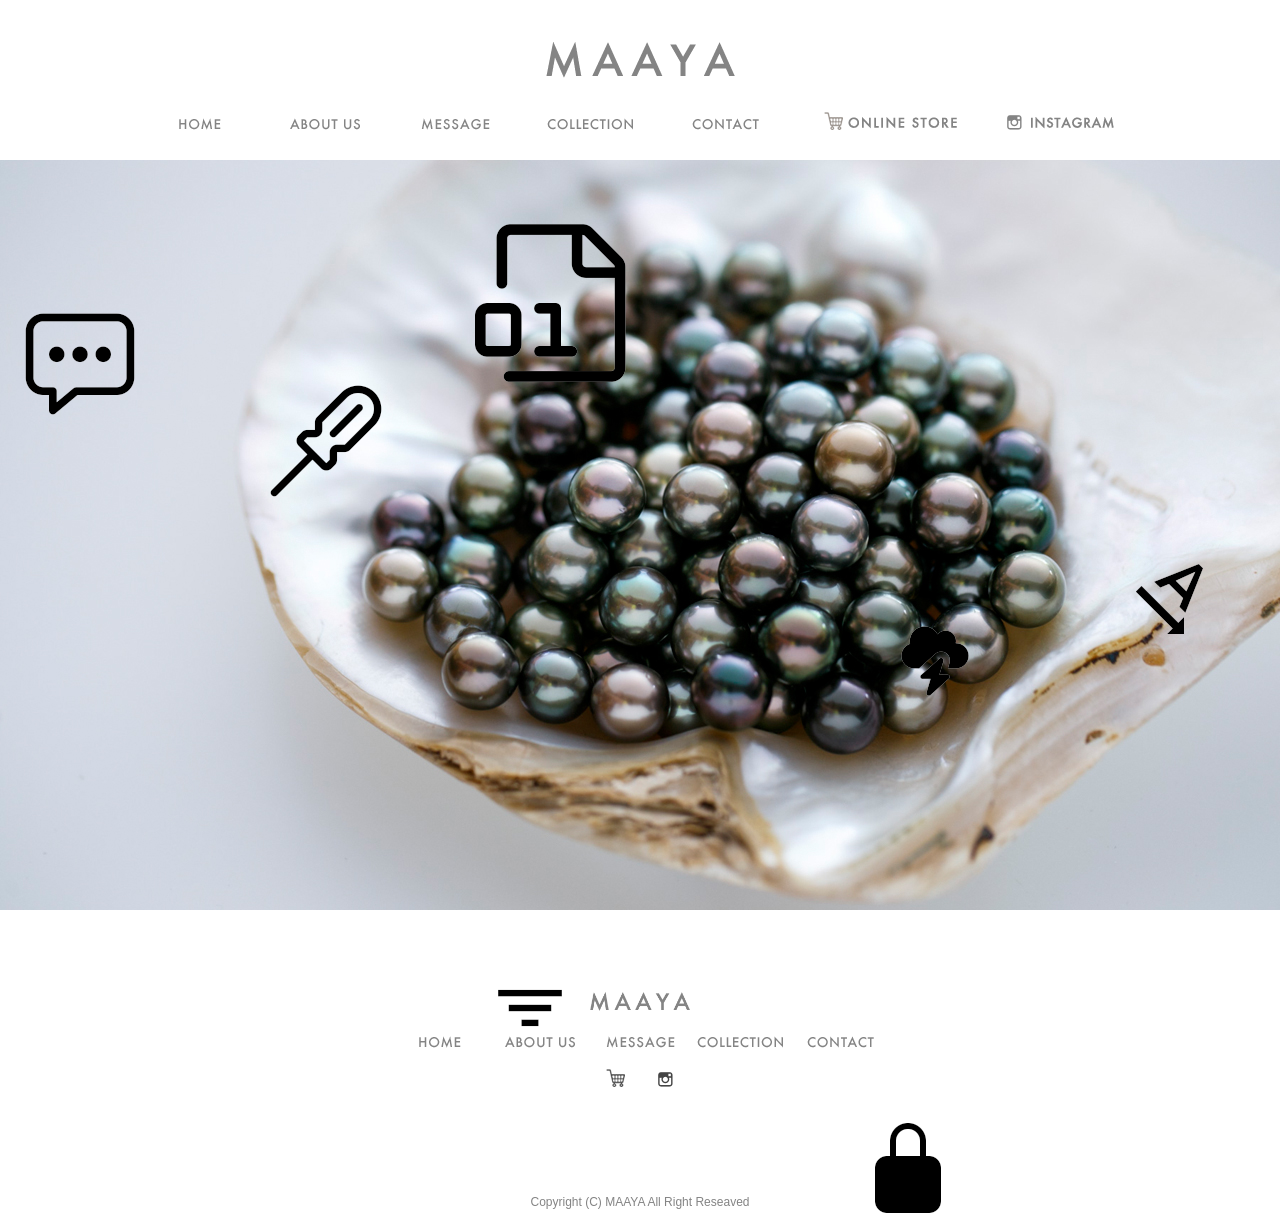  What do you see at coordinates (561, 303) in the screenshot?
I see `view or open a binary file` at bounding box center [561, 303].